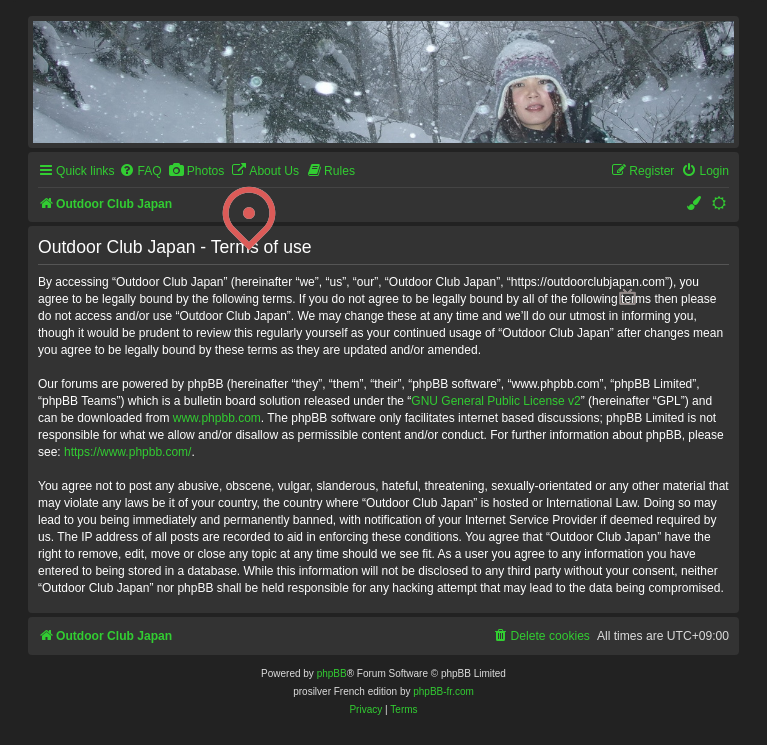  I want to click on view or select a location on the map, so click(249, 216).